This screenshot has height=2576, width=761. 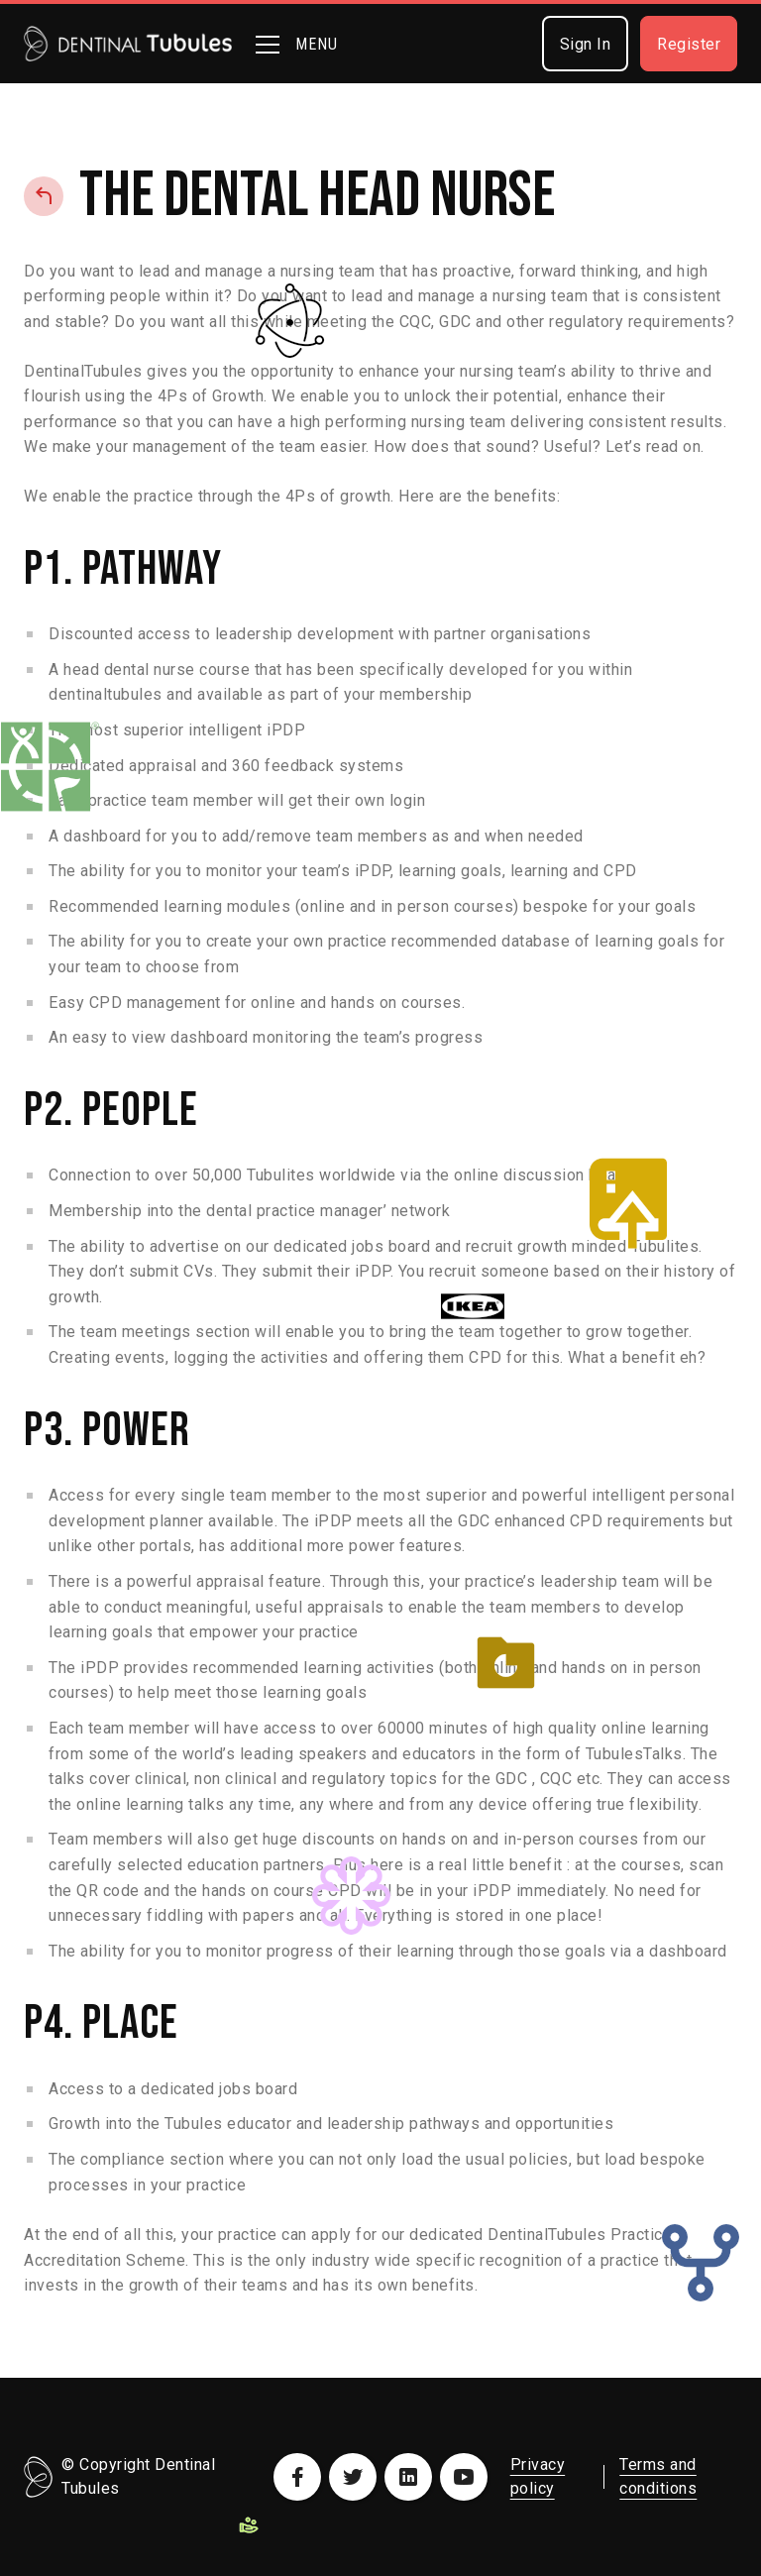 I want to click on open folder containing charts or analytics, so click(x=505, y=1662).